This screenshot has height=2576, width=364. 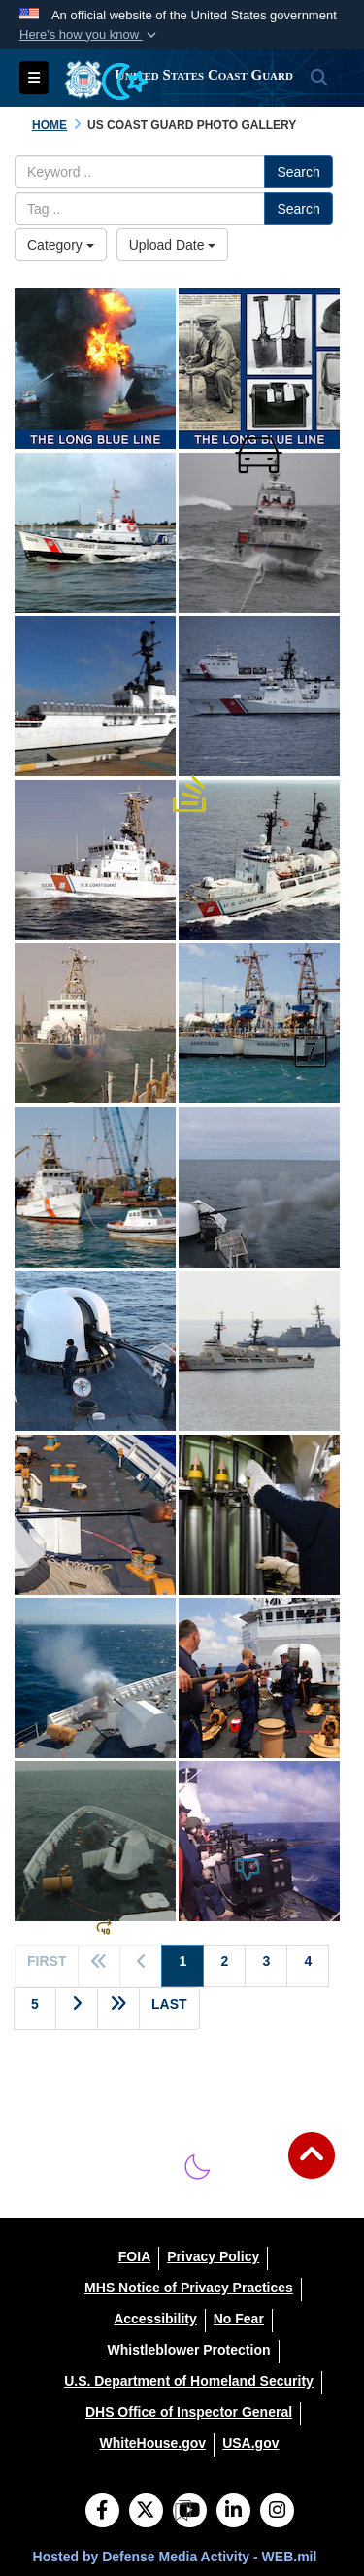 What do you see at coordinates (165, 1500) in the screenshot?
I see `share to twitter` at bounding box center [165, 1500].